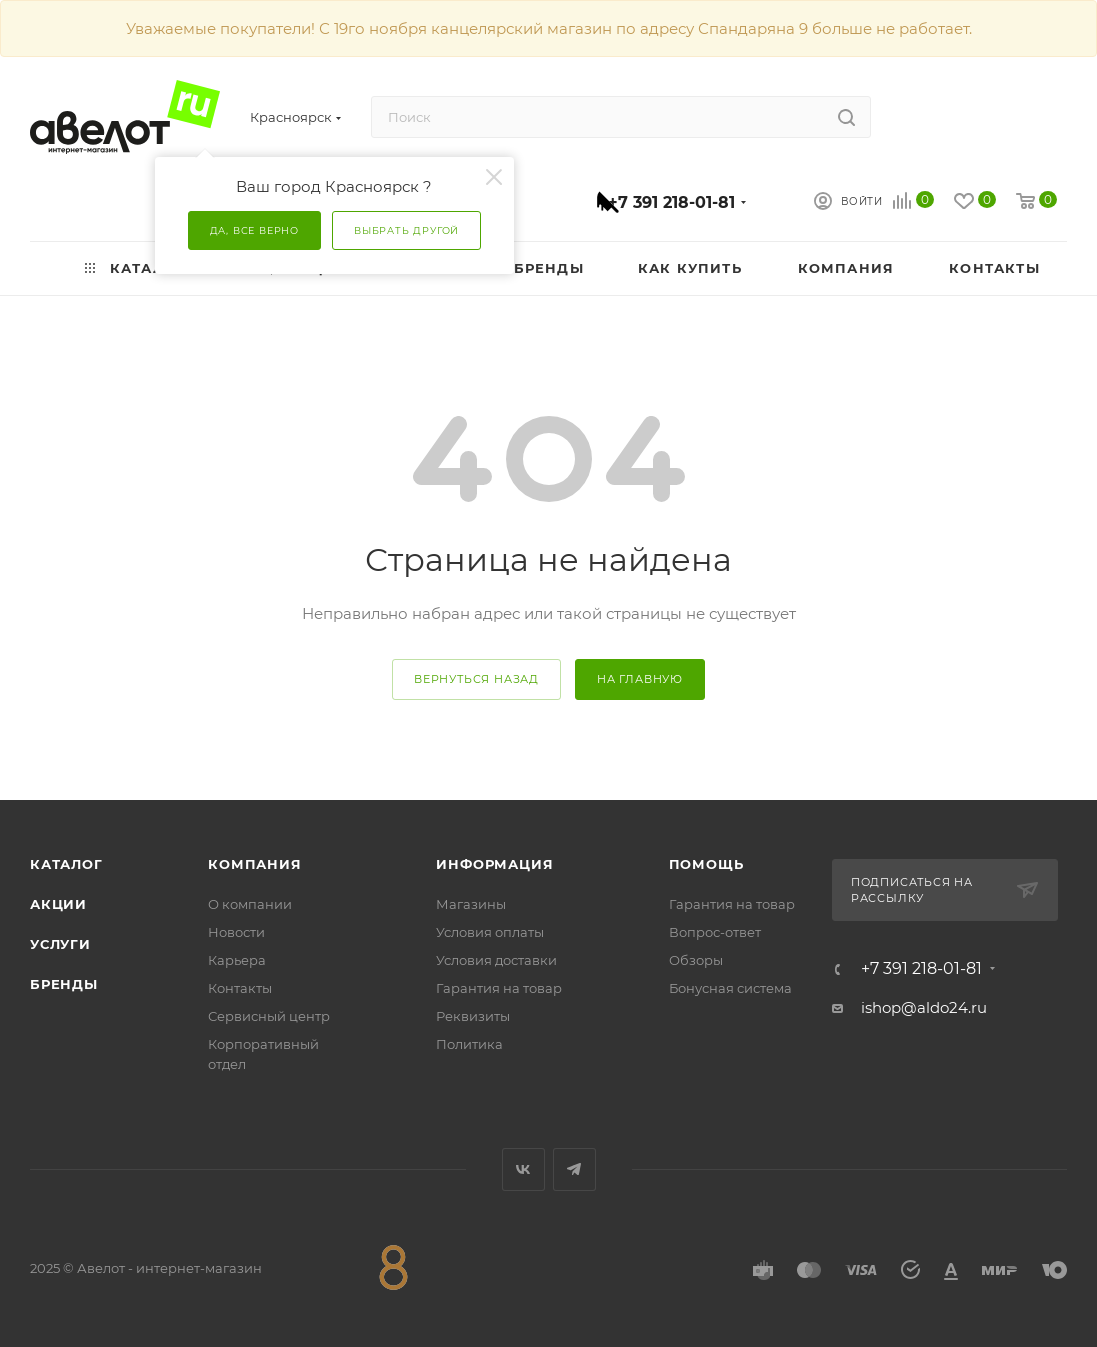 Image resolution: width=1097 pixels, height=1347 pixels. I want to click on indicates mature or violent content warning, so click(607, 202).